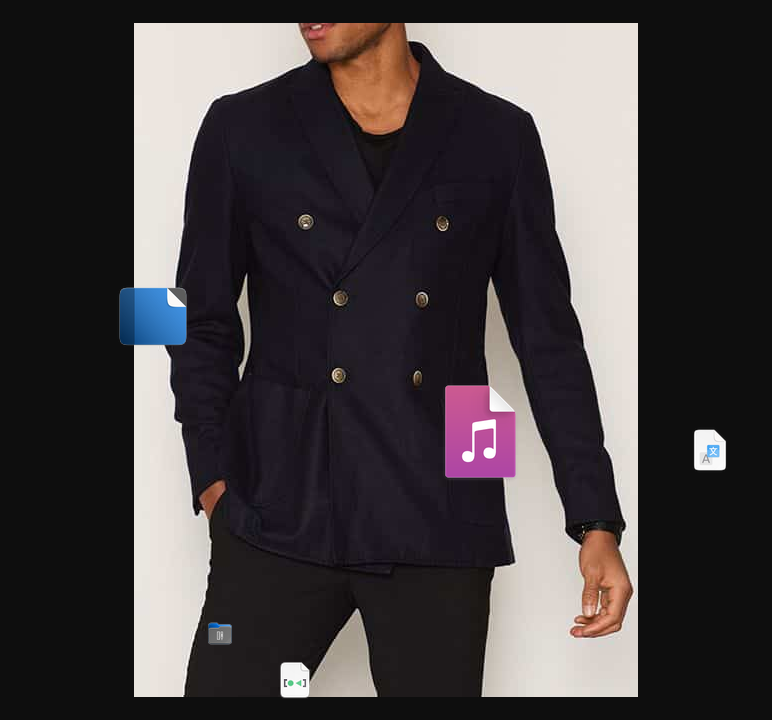 The image size is (772, 720). Describe the element at coordinates (220, 633) in the screenshot. I see `open templates folder` at that location.